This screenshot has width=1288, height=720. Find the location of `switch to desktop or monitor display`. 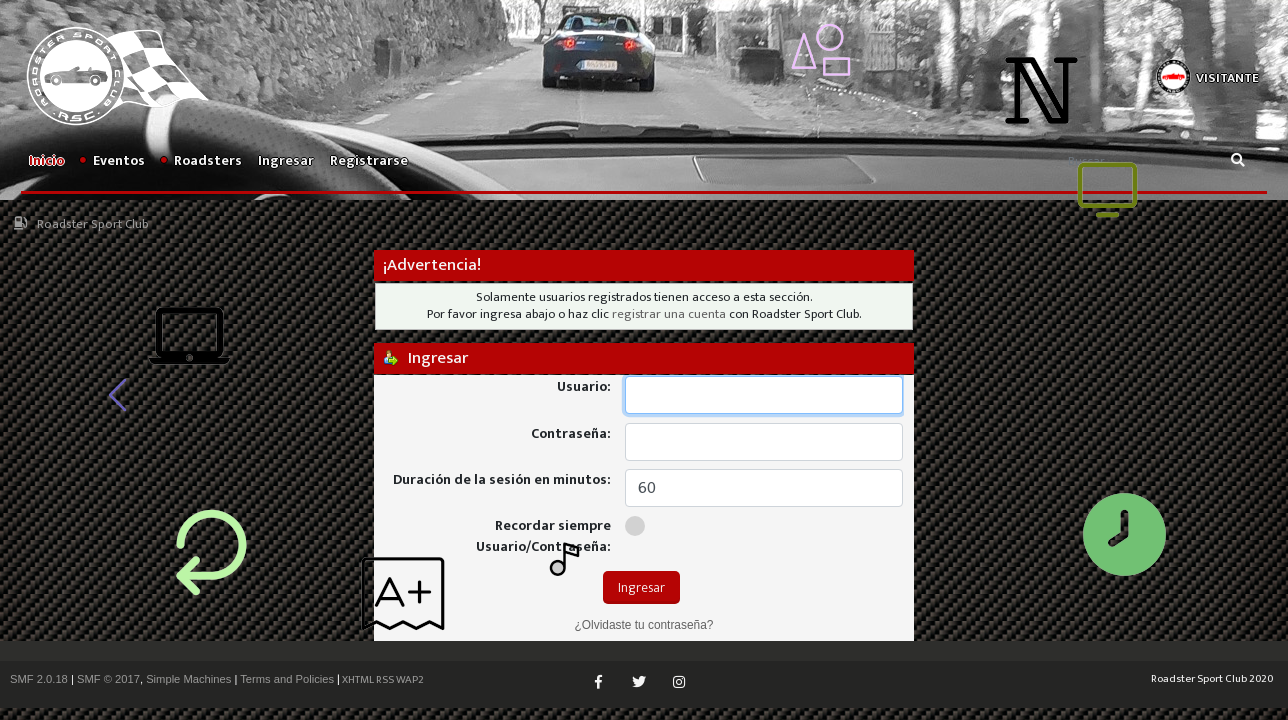

switch to desktop or monitor display is located at coordinates (1107, 187).